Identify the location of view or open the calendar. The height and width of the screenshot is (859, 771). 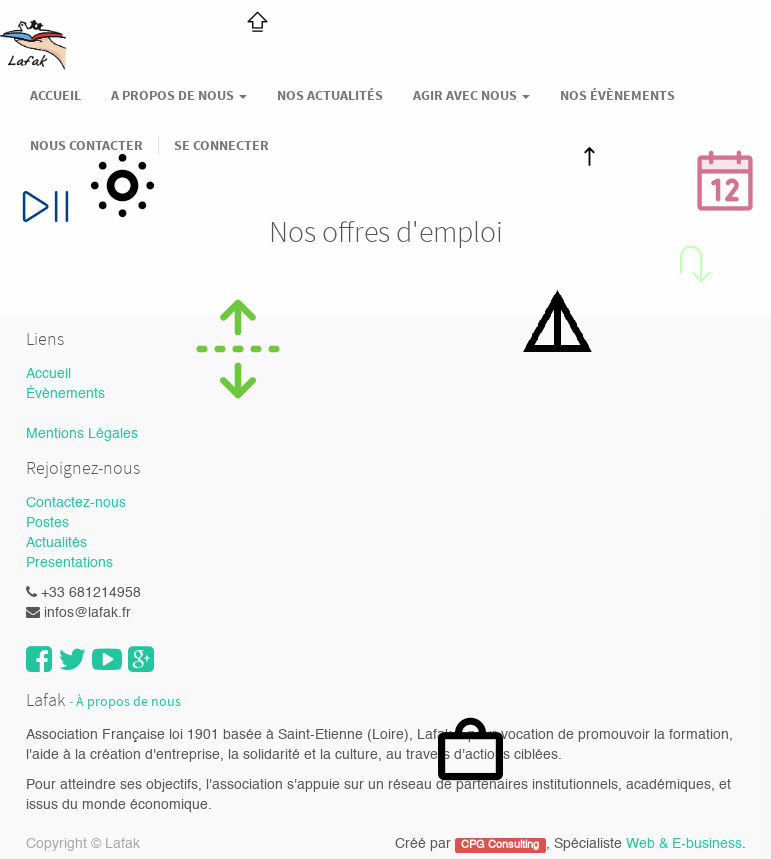
(725, 183).